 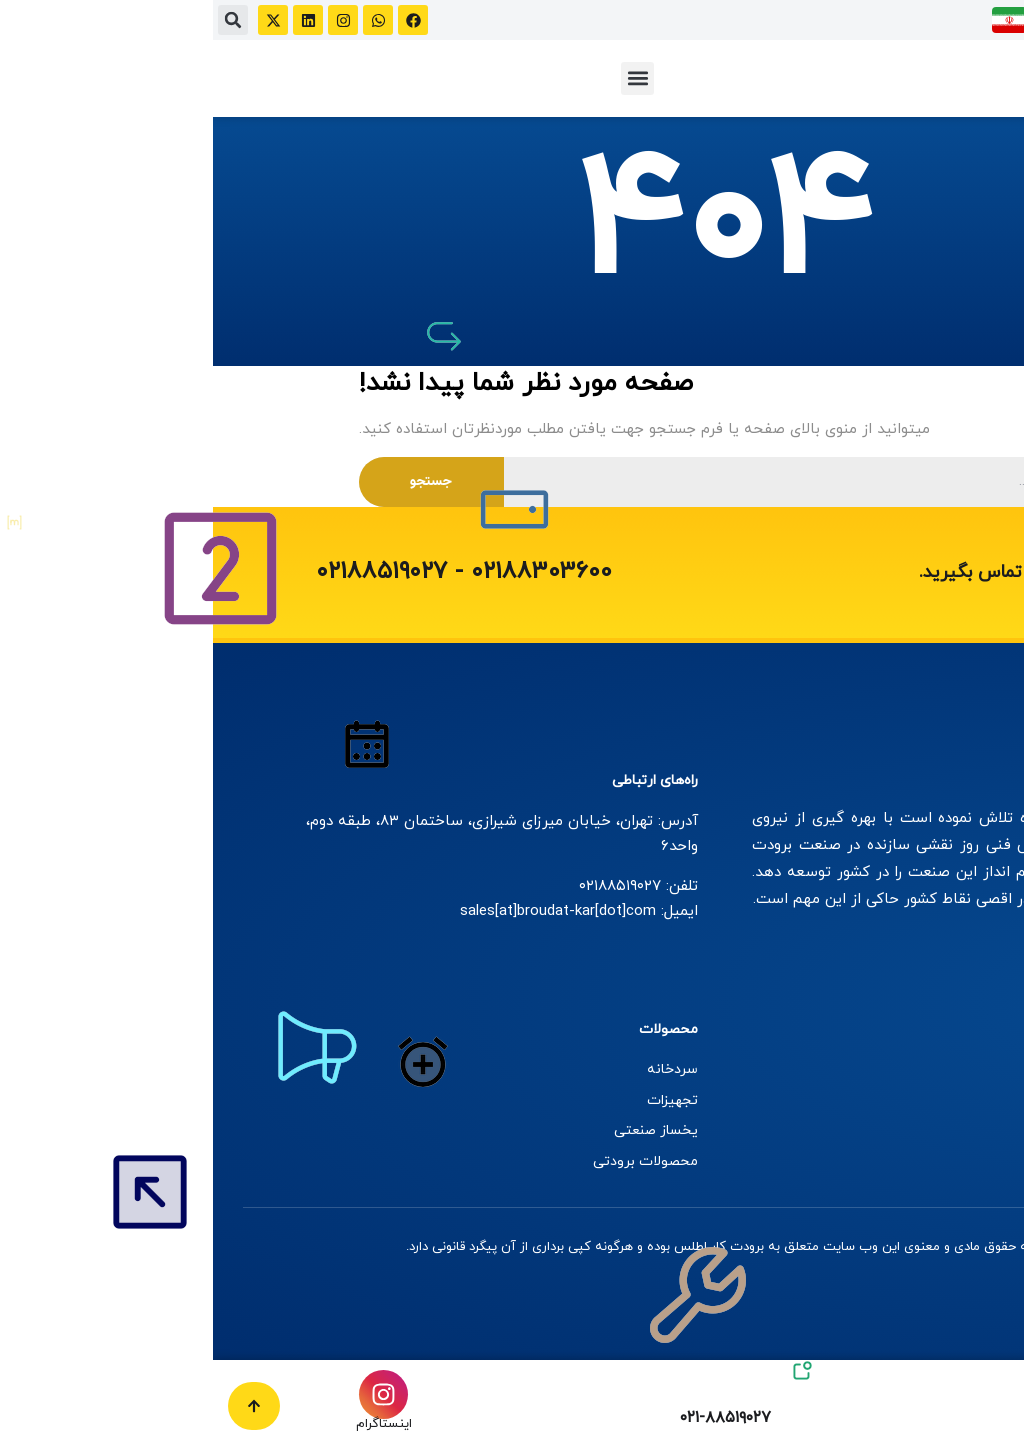 I want to click on view calendar with scheduled events, so click(x=367, y=746).